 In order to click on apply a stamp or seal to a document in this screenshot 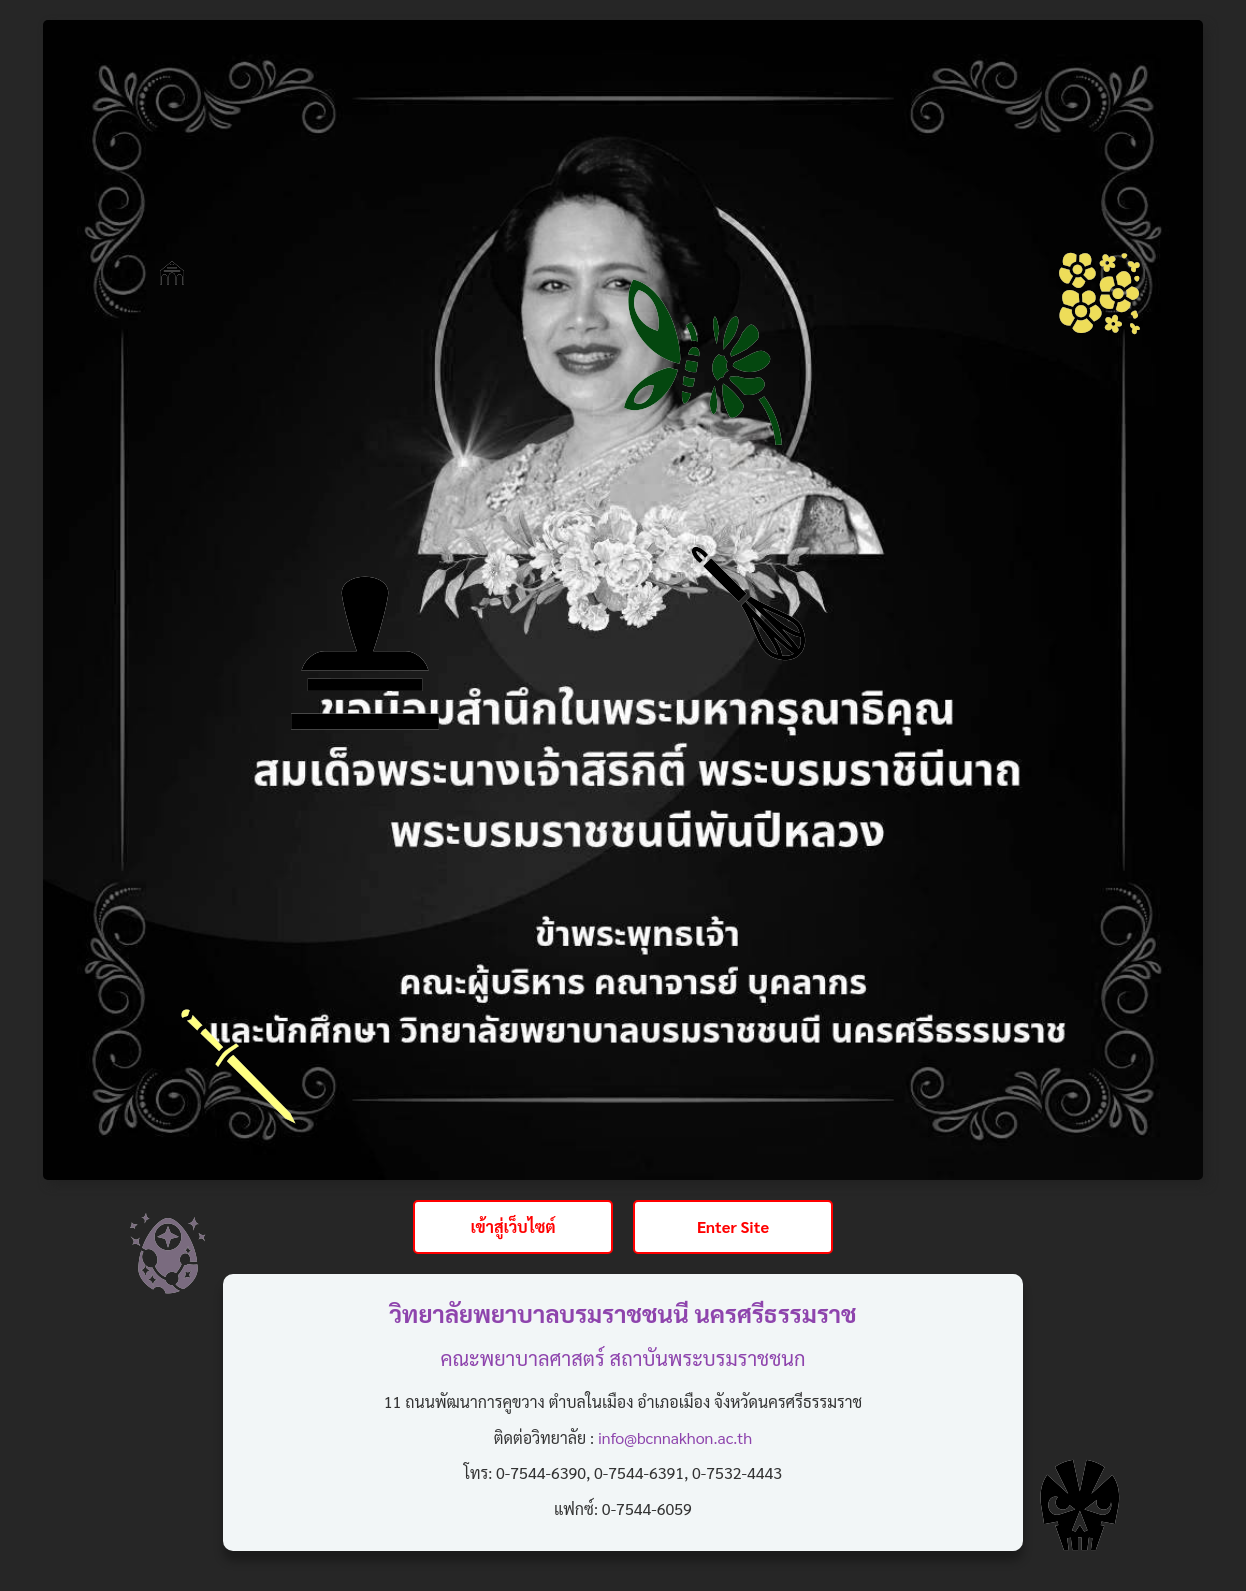, I will do `click(365, 653)`.